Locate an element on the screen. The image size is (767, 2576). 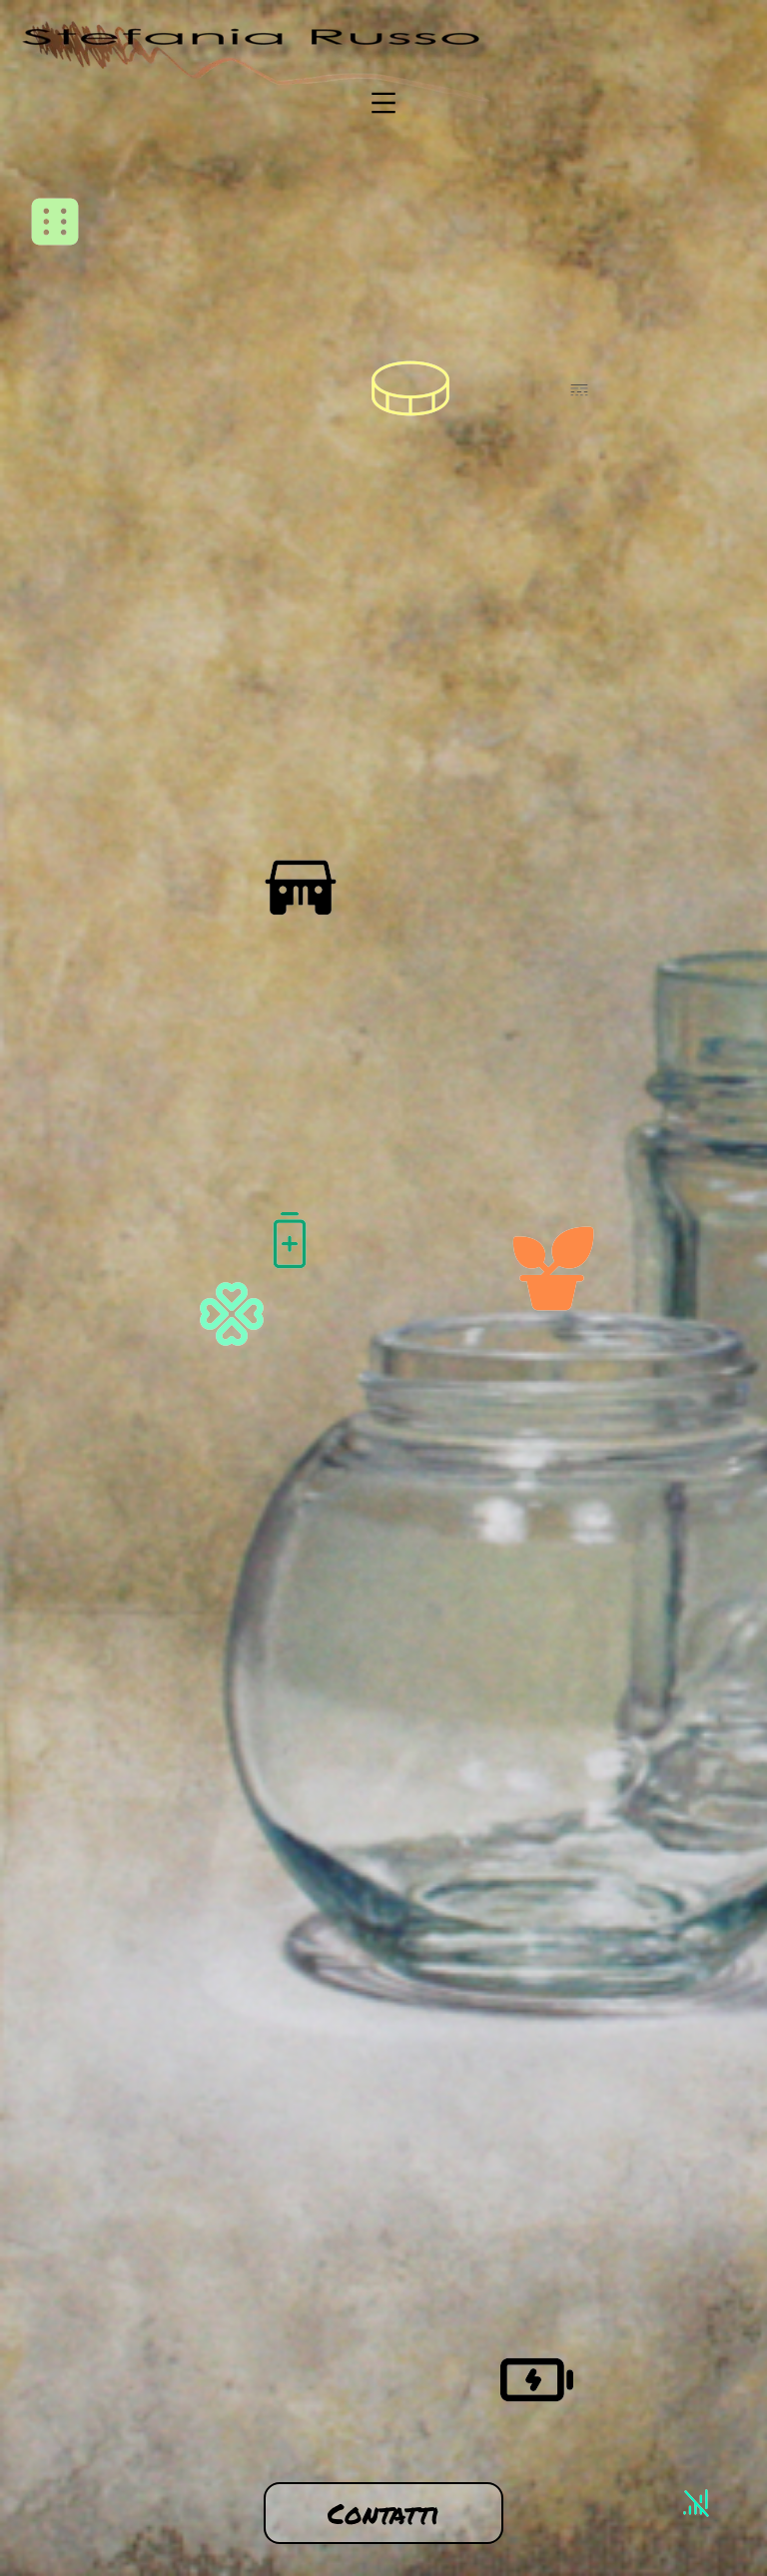
apply a gradient fill to selected object is located at coordinates (579, 390).